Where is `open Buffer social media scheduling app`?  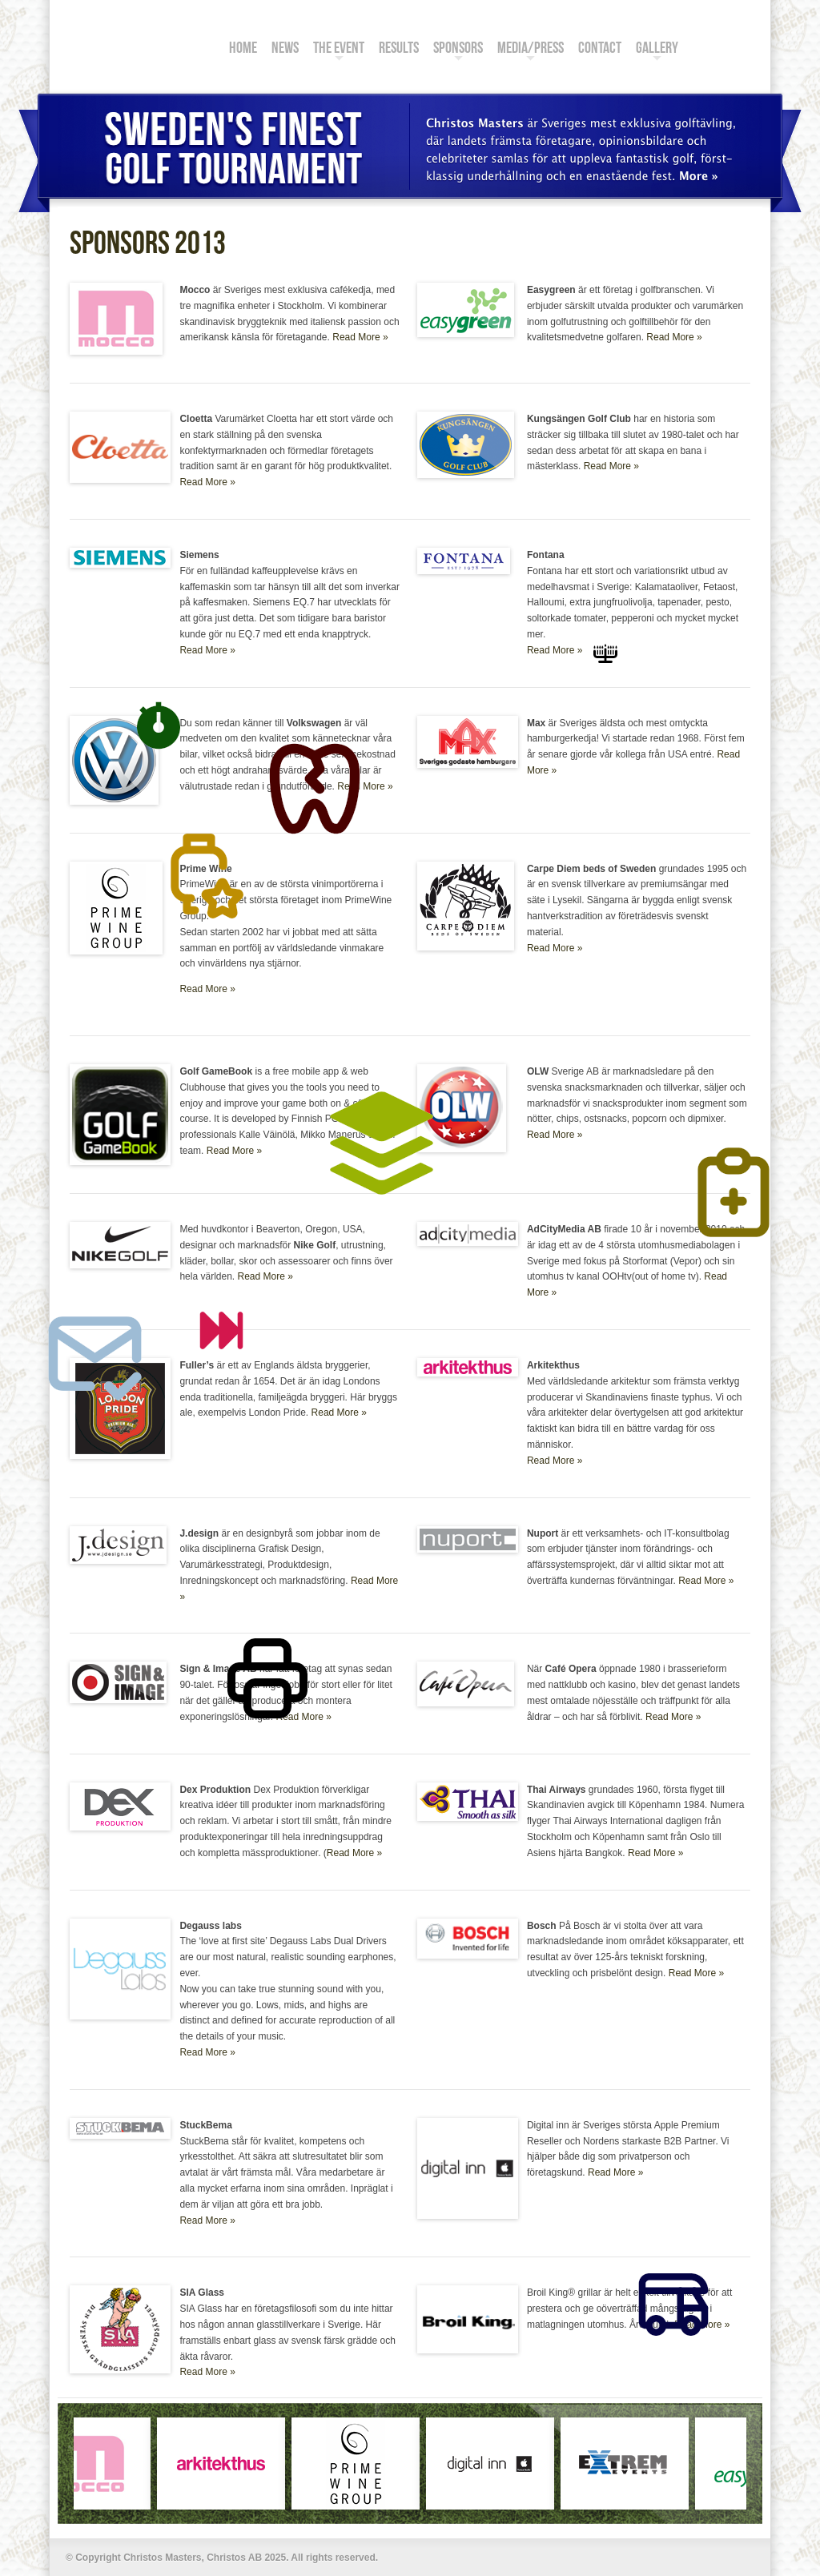
open Buffer social media scheduling app is located at coordinates (381, 1143).